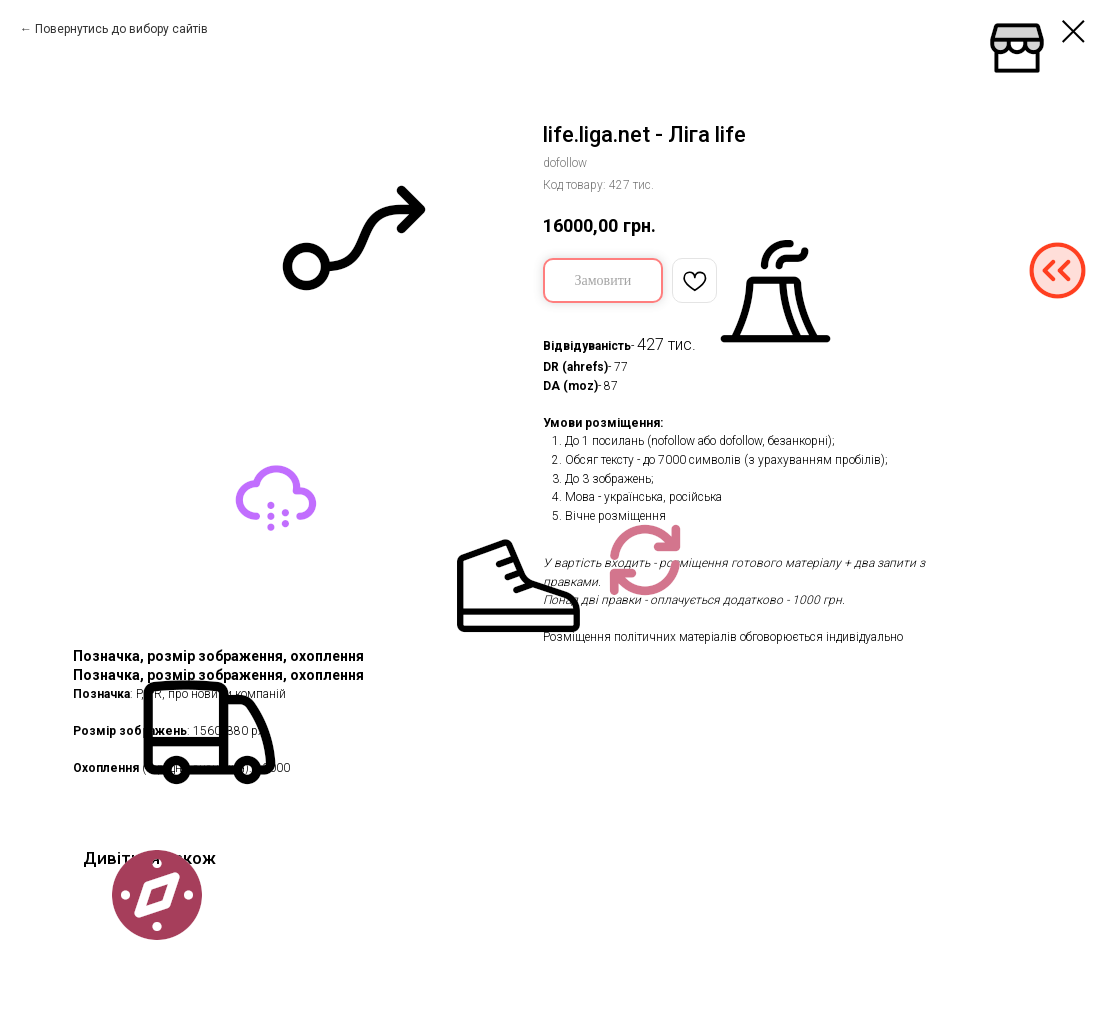 The height and width of the screenshot is (1028, 1105). I want to click on indicates nuclear power or energy facility, so click(775, 298).